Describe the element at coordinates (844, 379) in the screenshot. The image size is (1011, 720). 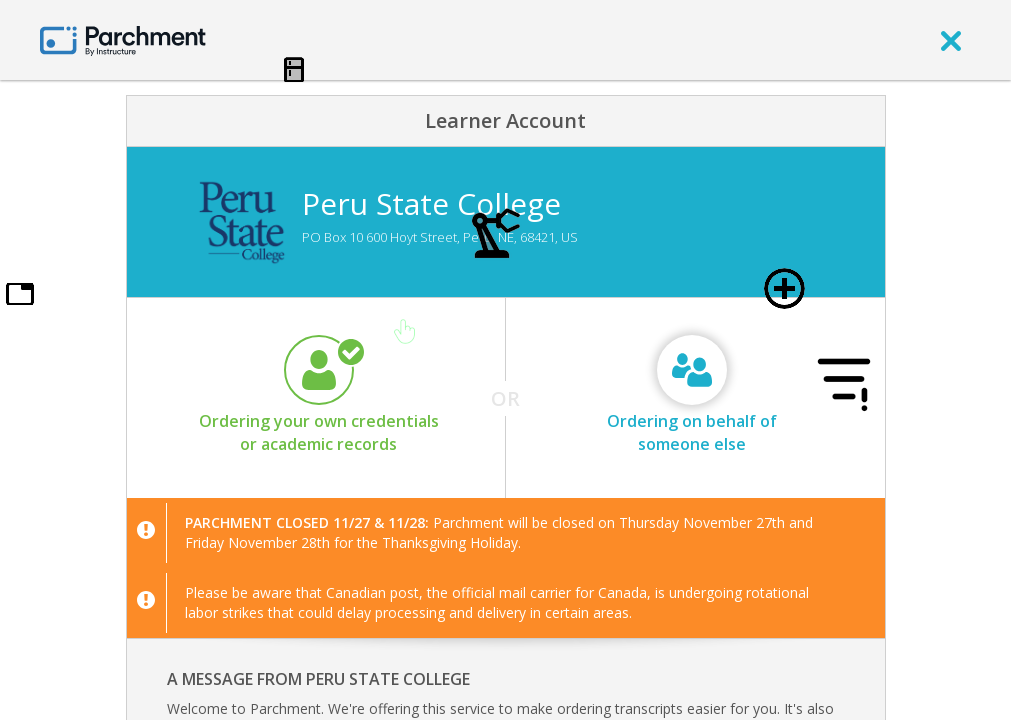
I see `filter settings require attention` at that location.